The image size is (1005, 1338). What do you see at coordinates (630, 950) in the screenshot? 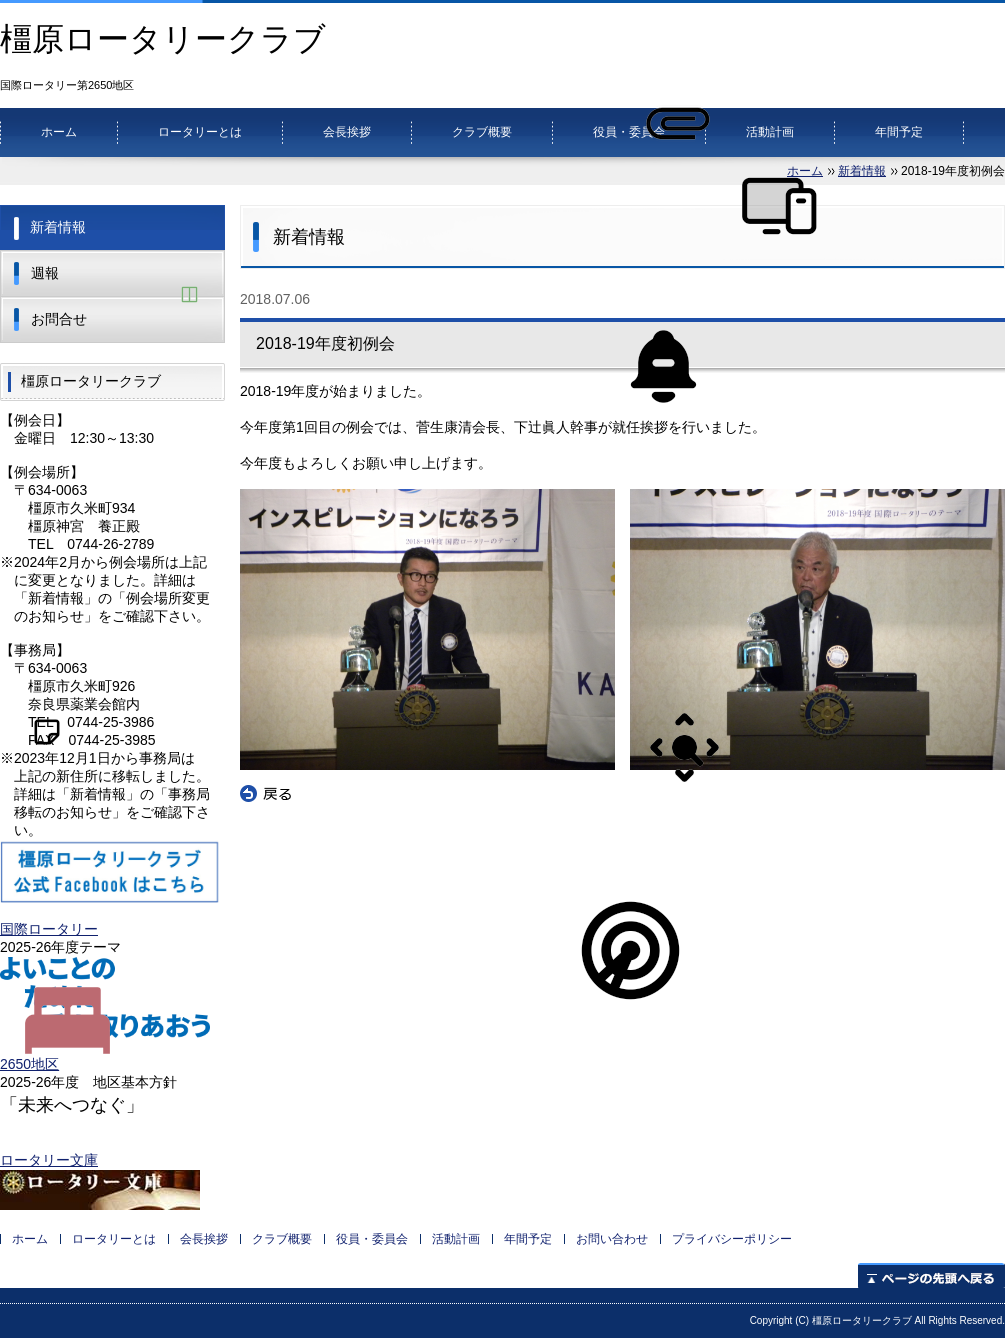
I see `open Flightradar24 app` at bounding box center [630, 950].